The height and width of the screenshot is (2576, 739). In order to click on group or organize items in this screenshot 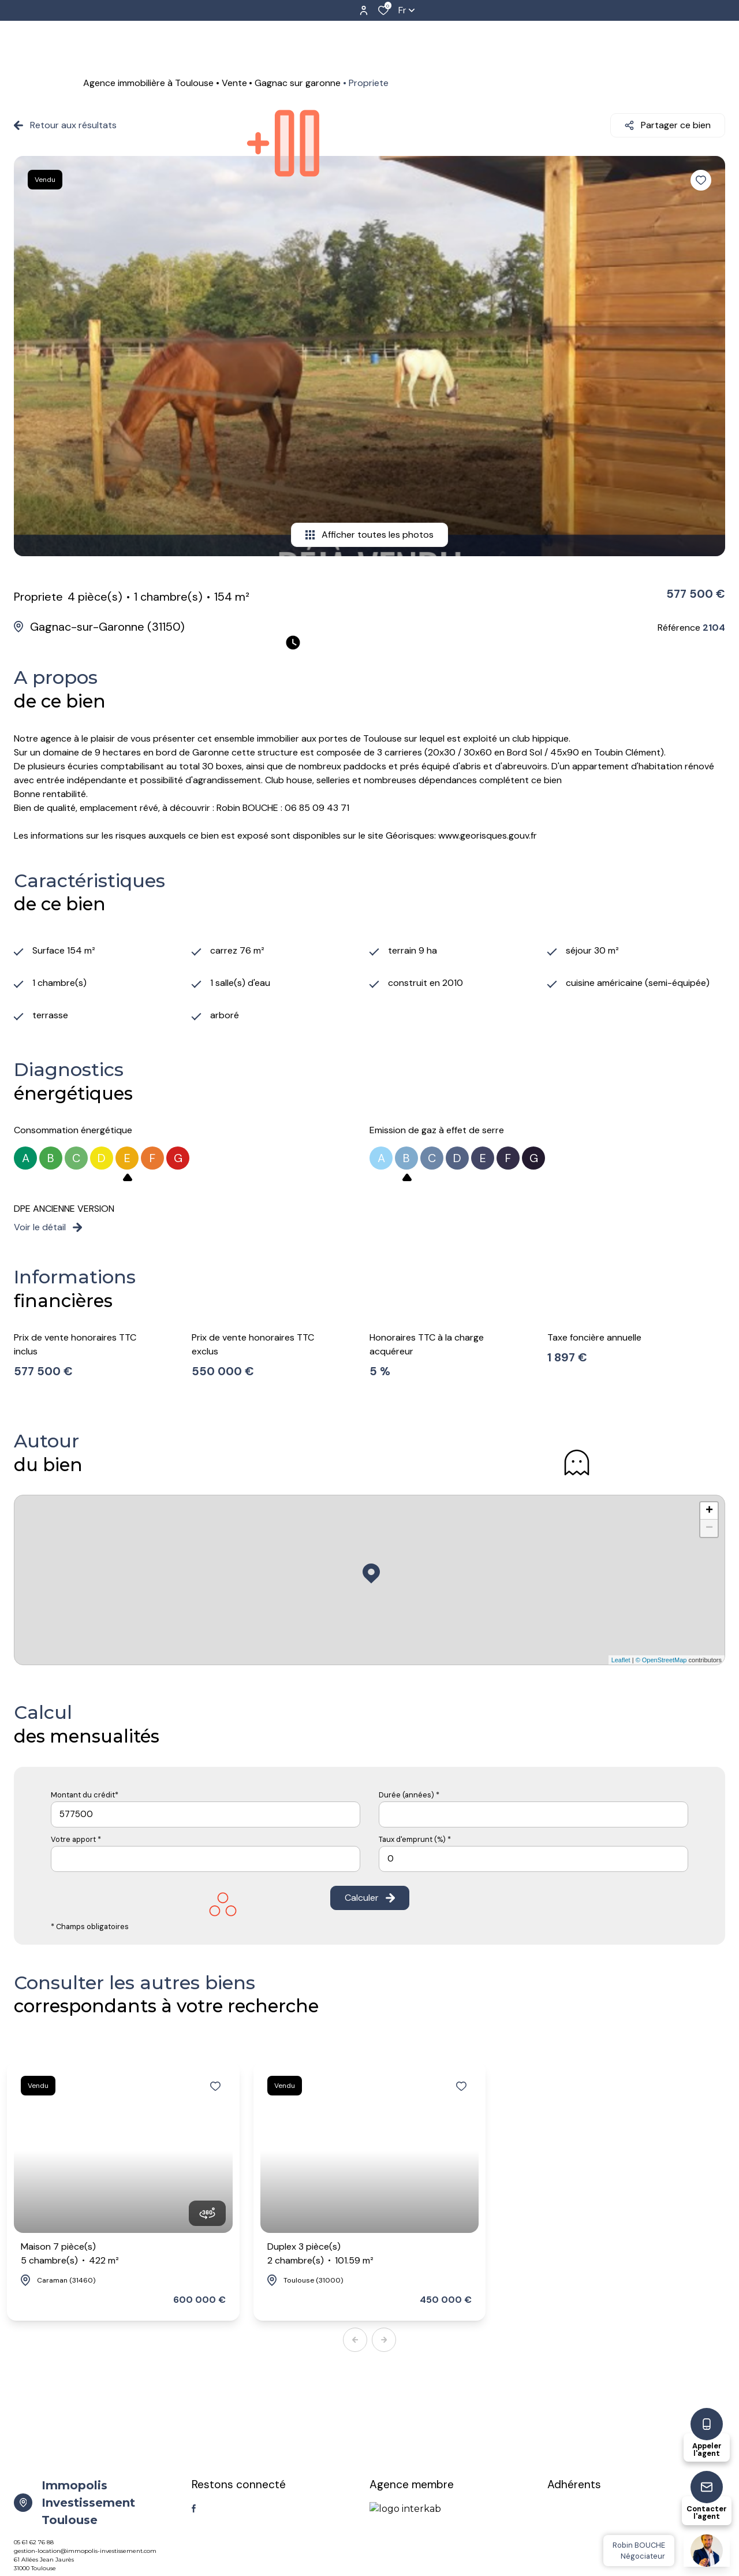, I will do `click(223, 1905)`.